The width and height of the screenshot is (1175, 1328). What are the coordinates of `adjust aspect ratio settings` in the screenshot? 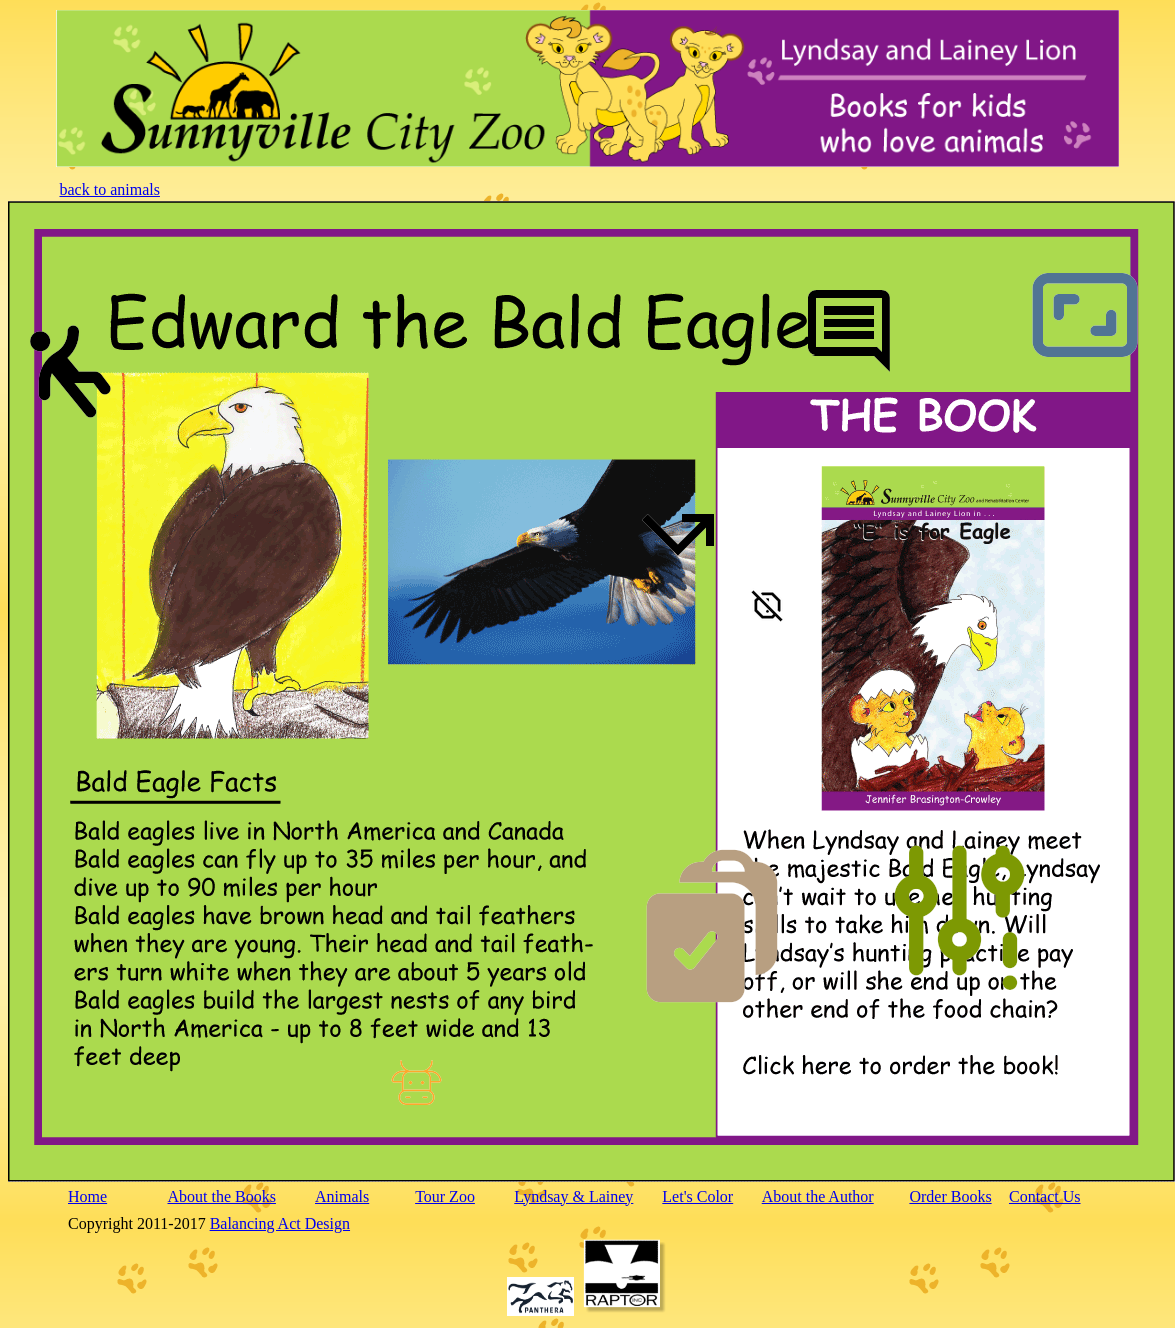 It's located at (1085, 315).